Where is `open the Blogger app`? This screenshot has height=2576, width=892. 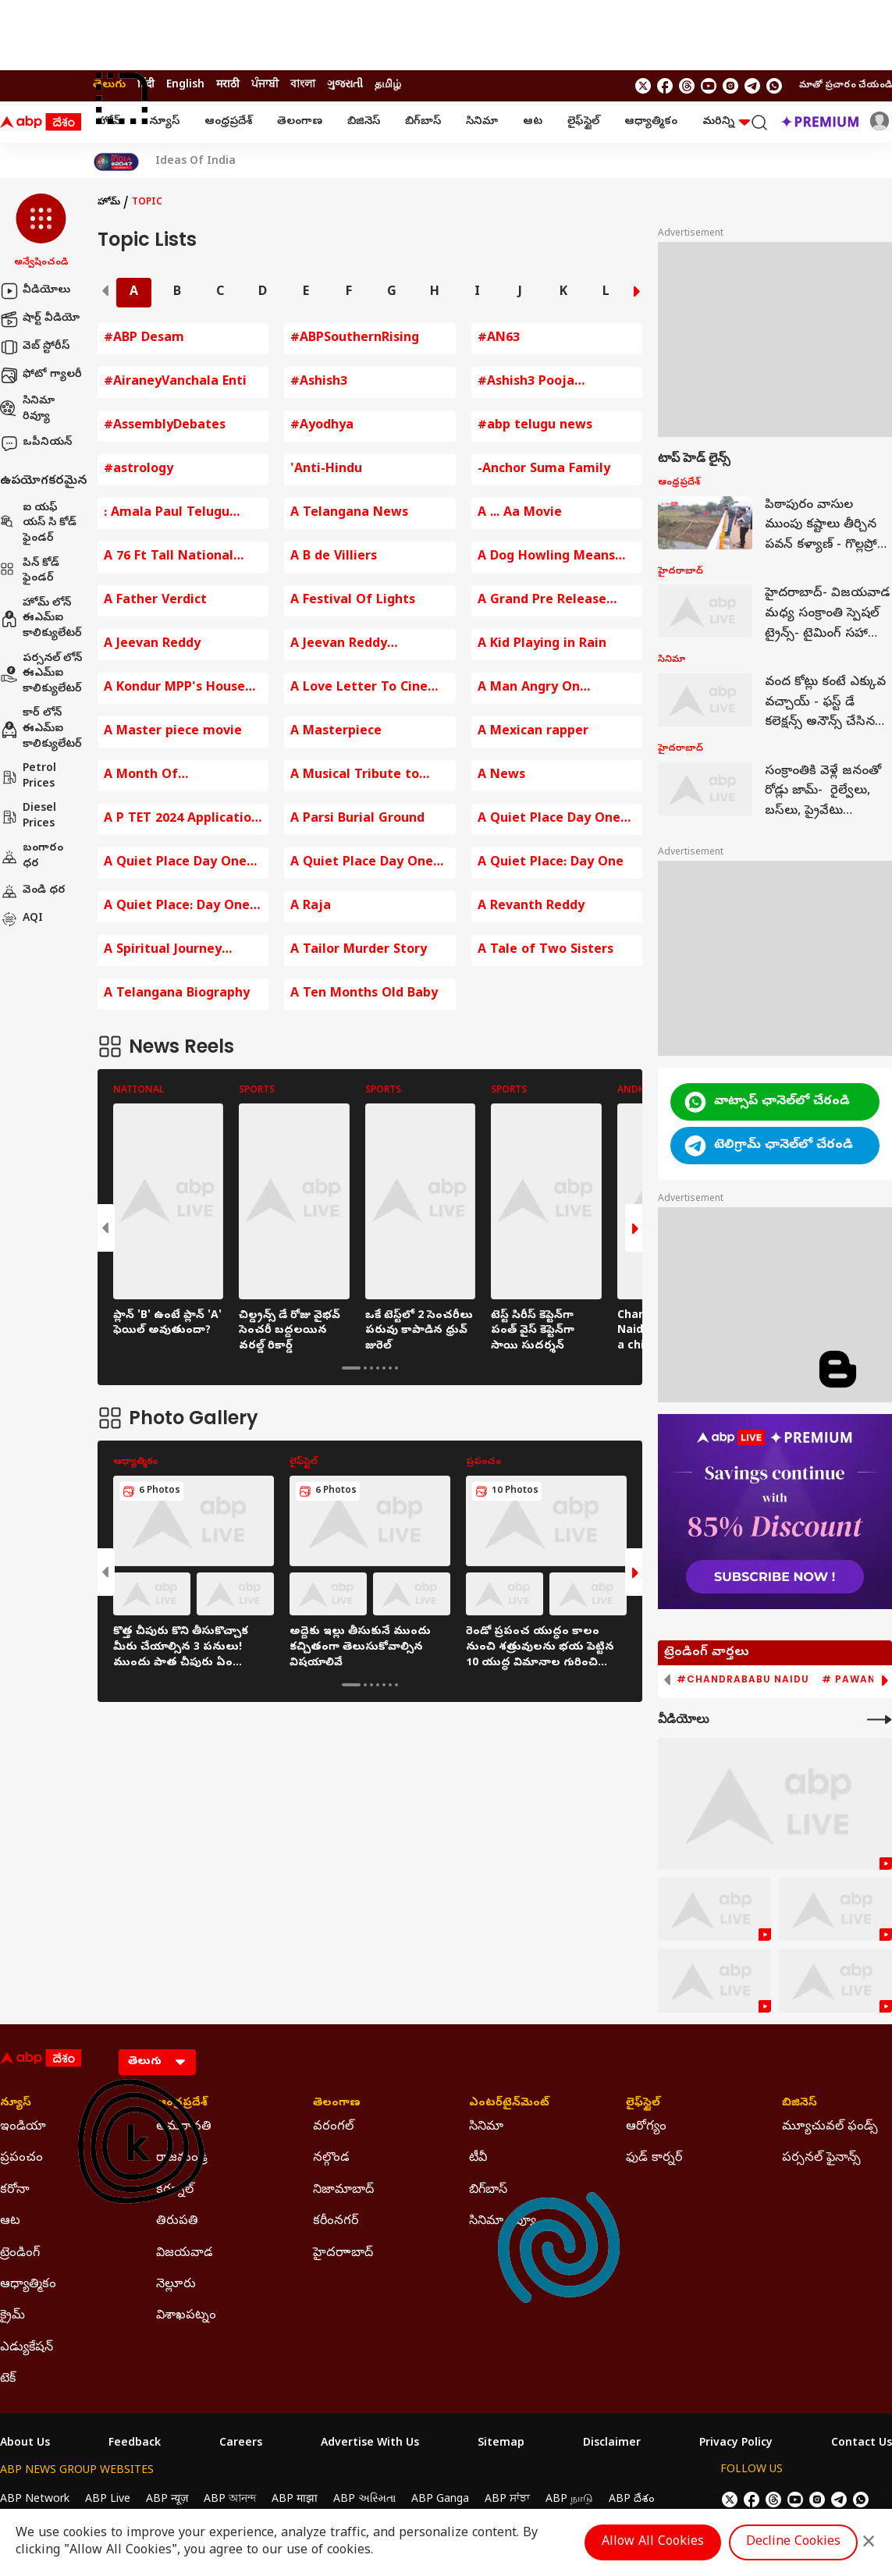
open the Blogger app is located at coordinates (837, 1369).